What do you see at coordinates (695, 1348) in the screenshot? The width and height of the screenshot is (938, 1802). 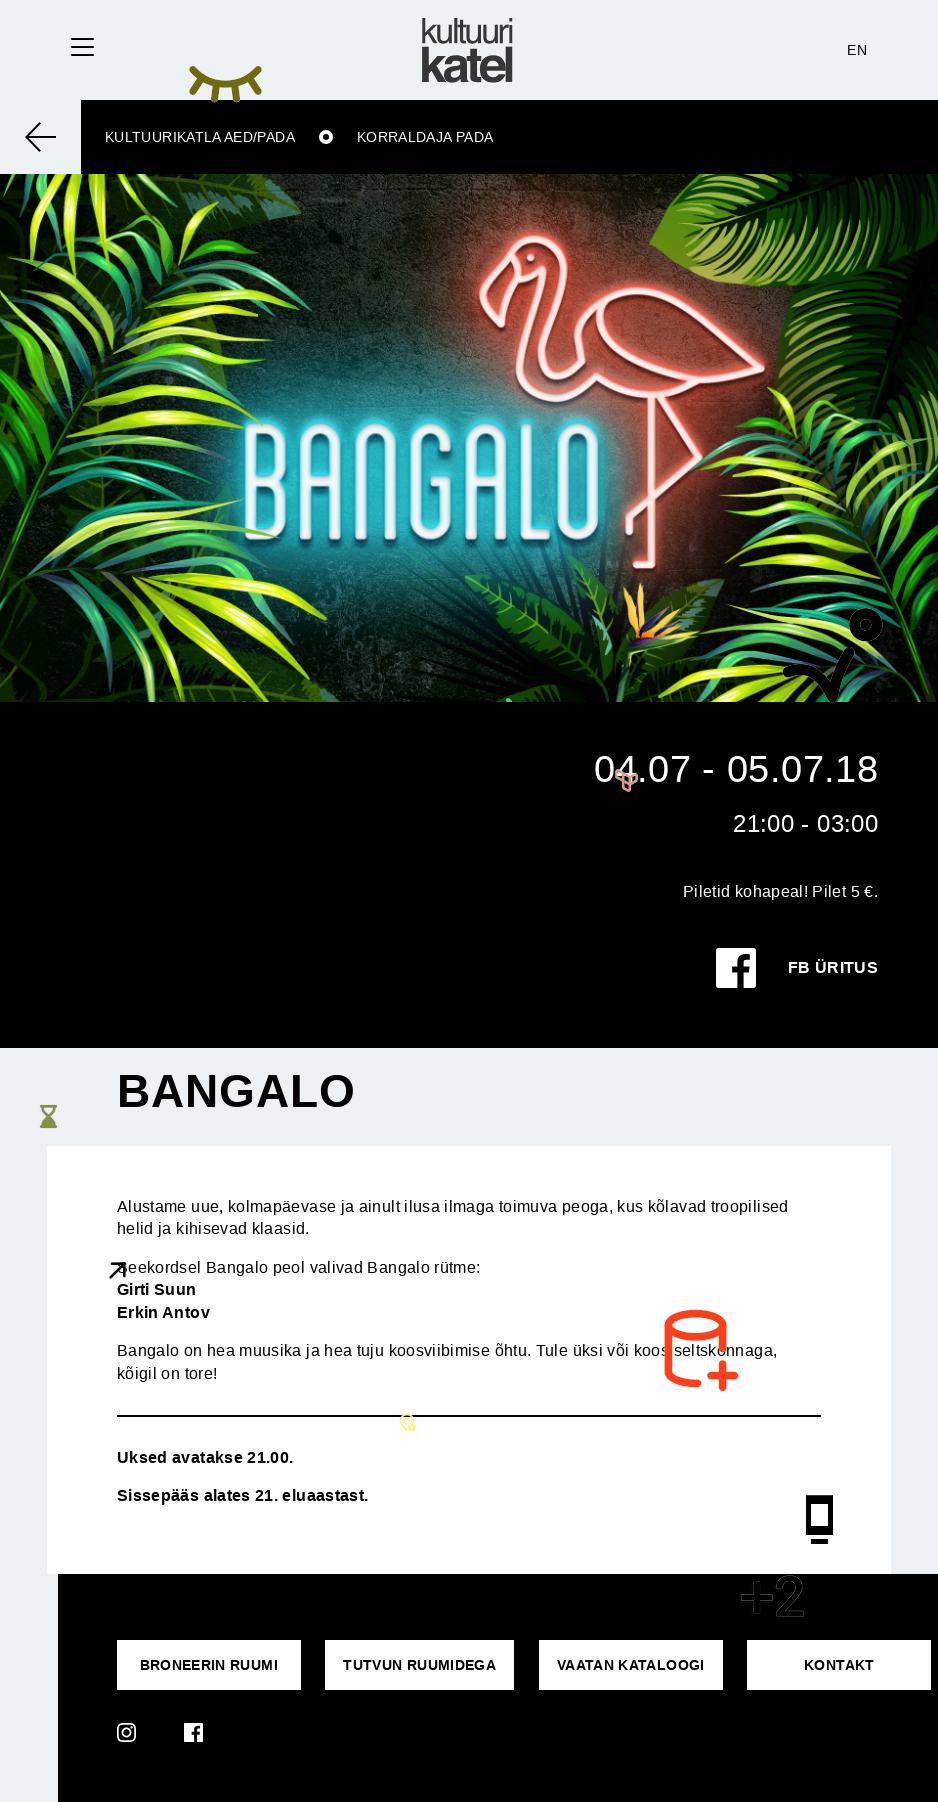 I see `add a new database or storage container` at bounding box center [695, 1348].